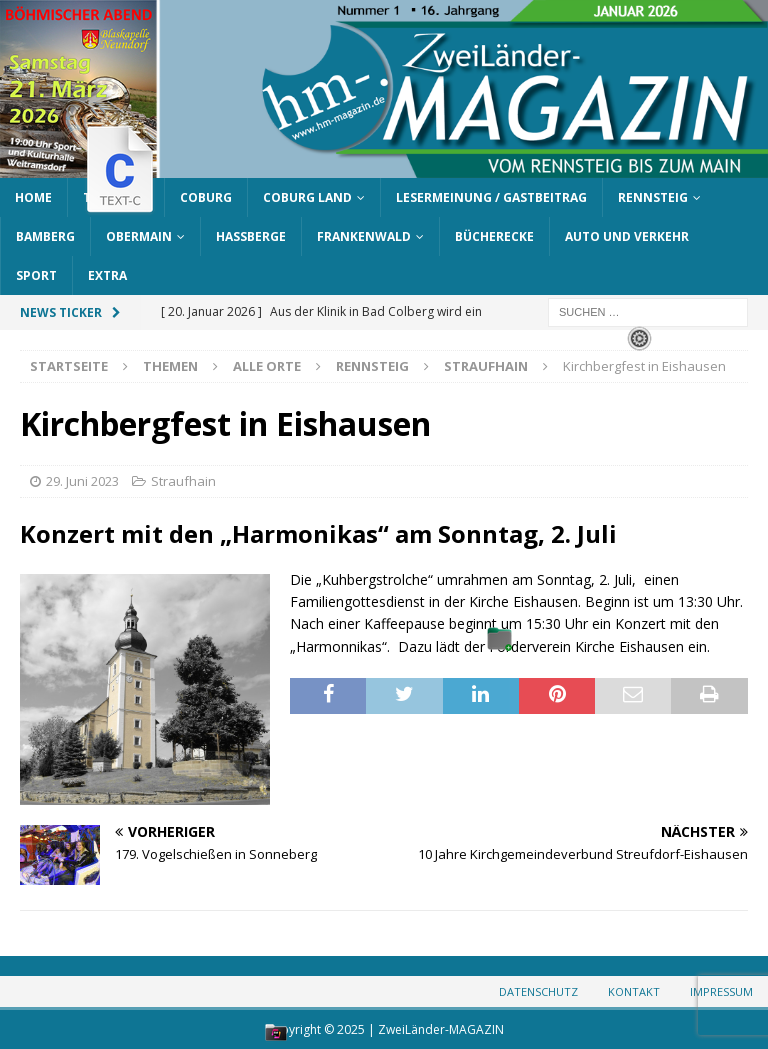 This screenshot has height=1049, width=768. Describe the element at coordinates (499, 638) in the screenshot. I see `create a new folder` at that location.